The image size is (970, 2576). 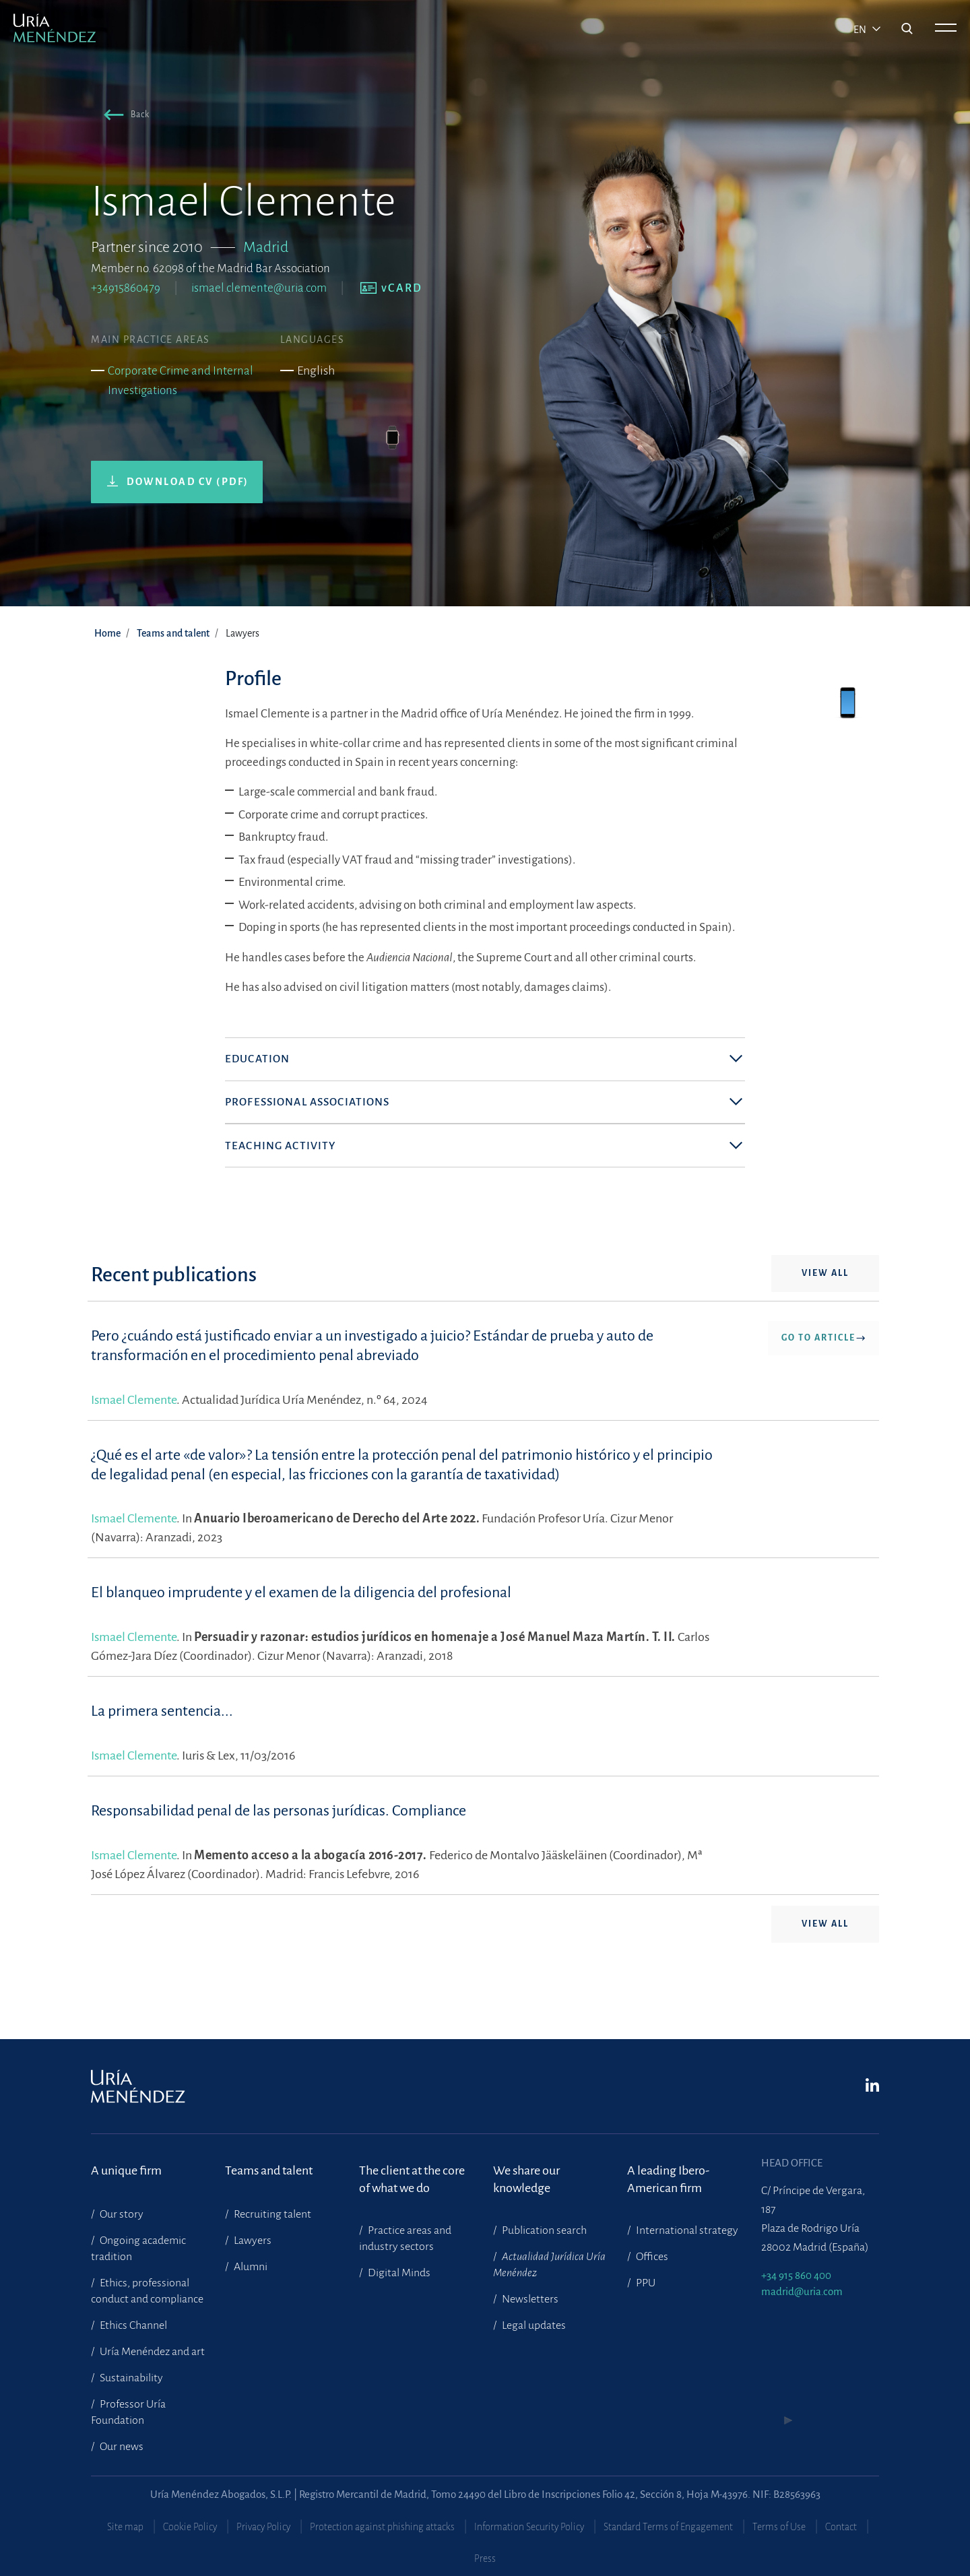 I want to click on iPhone 7 Plus device icon, so click(x=847, y=703).